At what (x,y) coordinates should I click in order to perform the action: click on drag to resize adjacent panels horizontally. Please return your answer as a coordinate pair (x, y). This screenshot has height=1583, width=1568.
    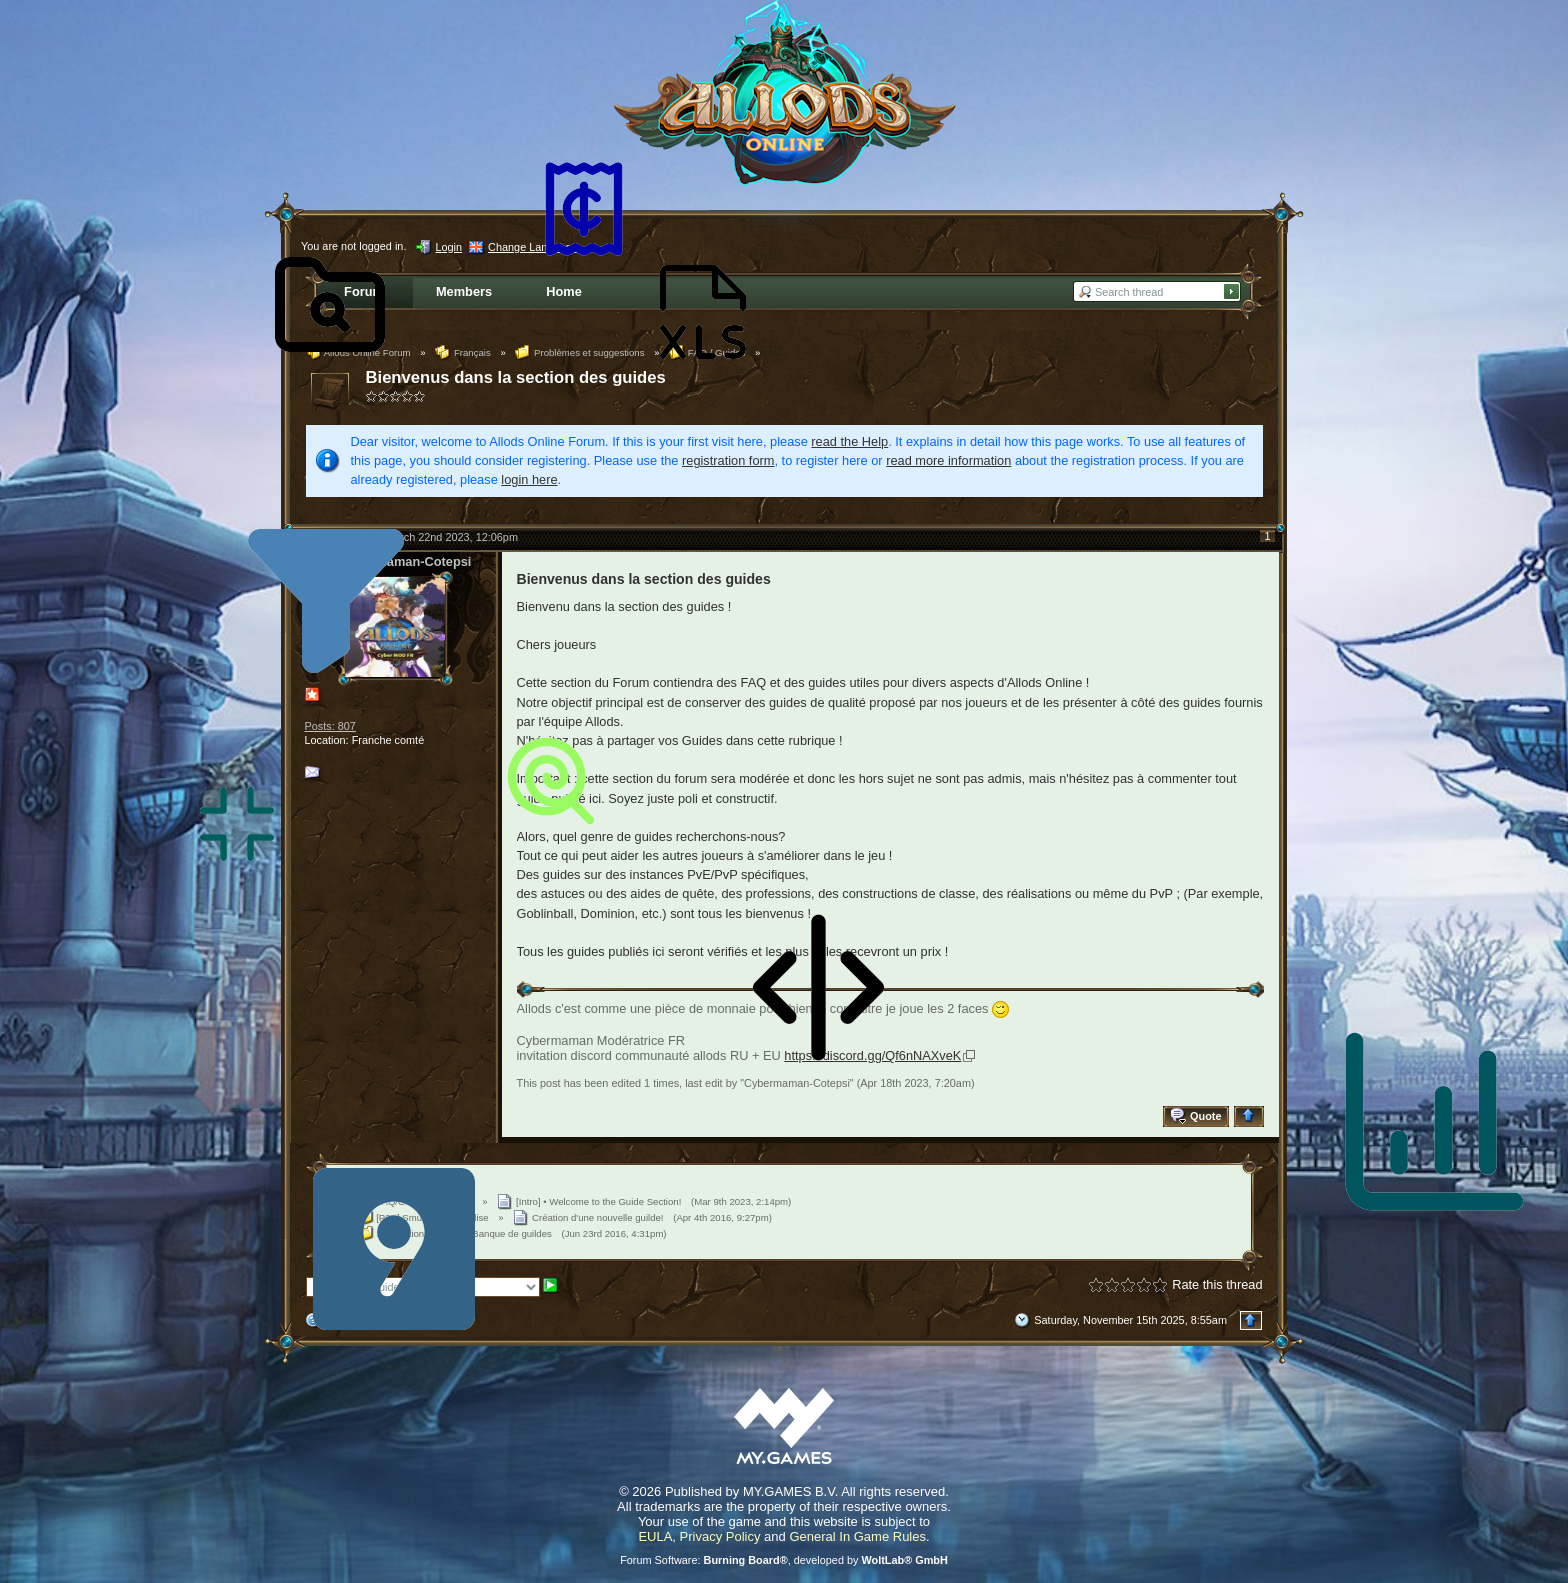
    Looking at the image, I should click on (818, 987).